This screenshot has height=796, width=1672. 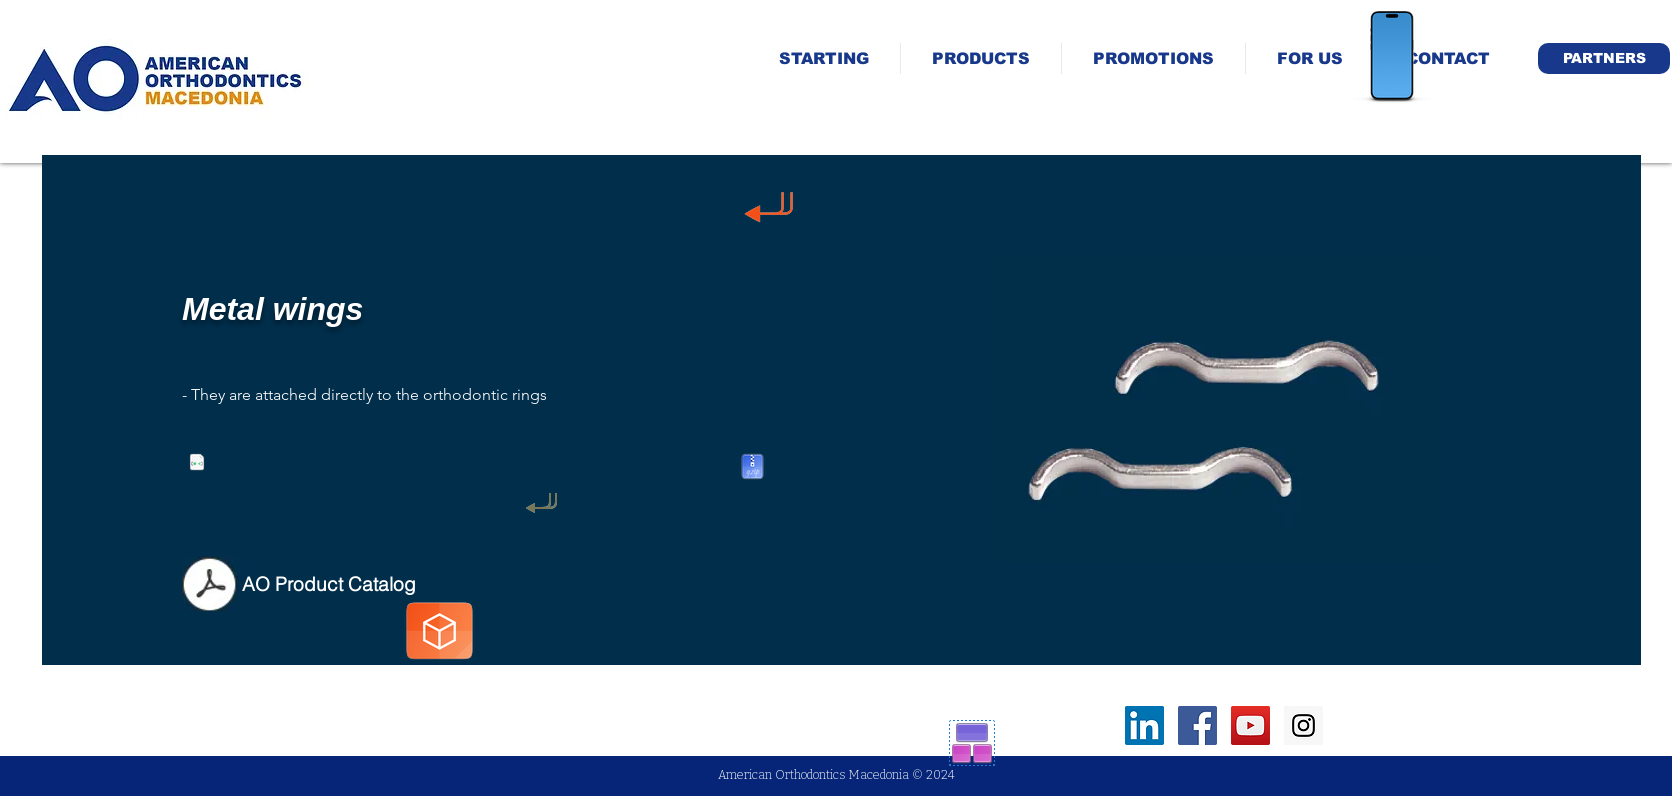 What do you see at coordinates (439, 628) in the screenshot?
I see `3D model file in STL ASCII format` at bounding box center [439, 628].